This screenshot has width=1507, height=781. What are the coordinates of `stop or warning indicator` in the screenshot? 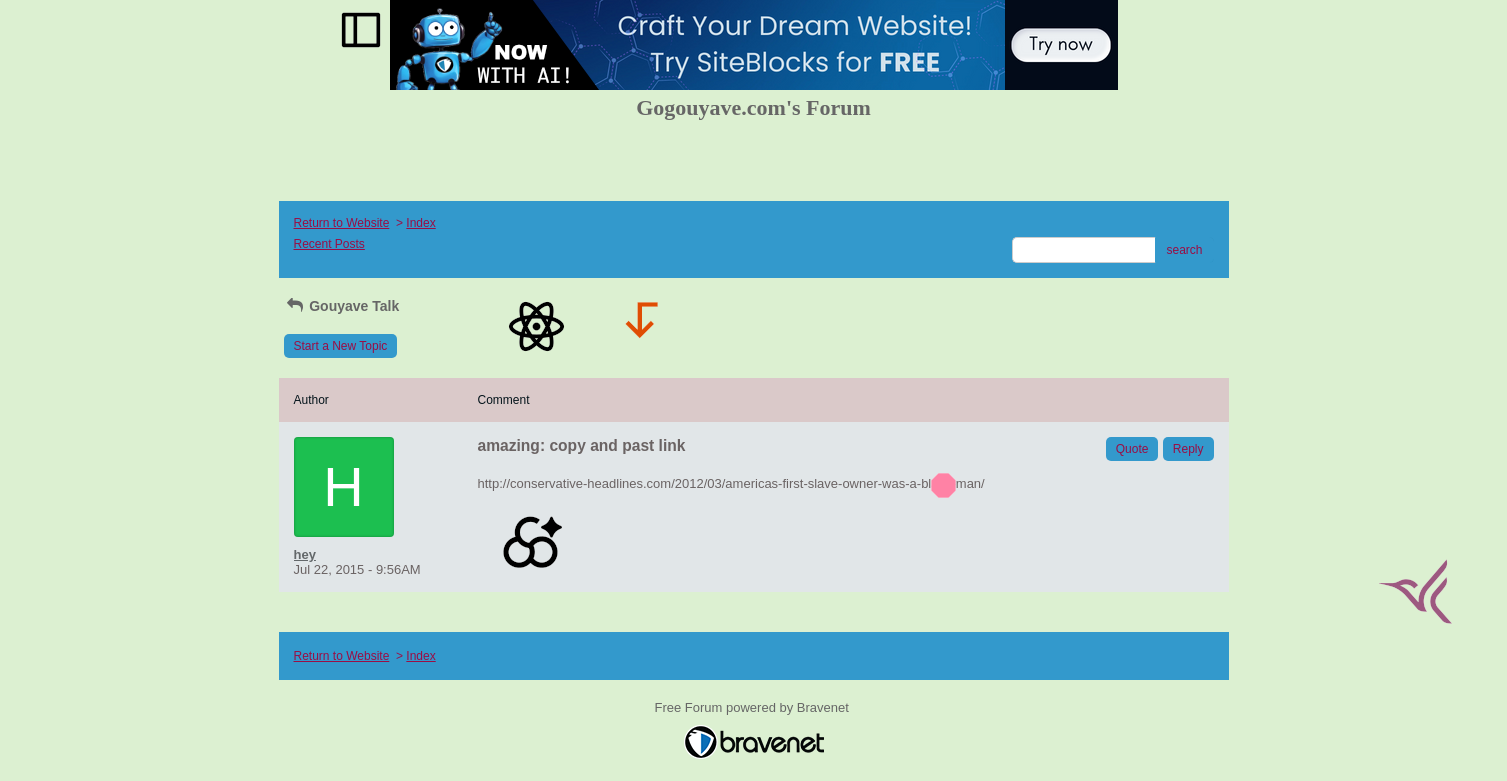 It's located at (943, 485).